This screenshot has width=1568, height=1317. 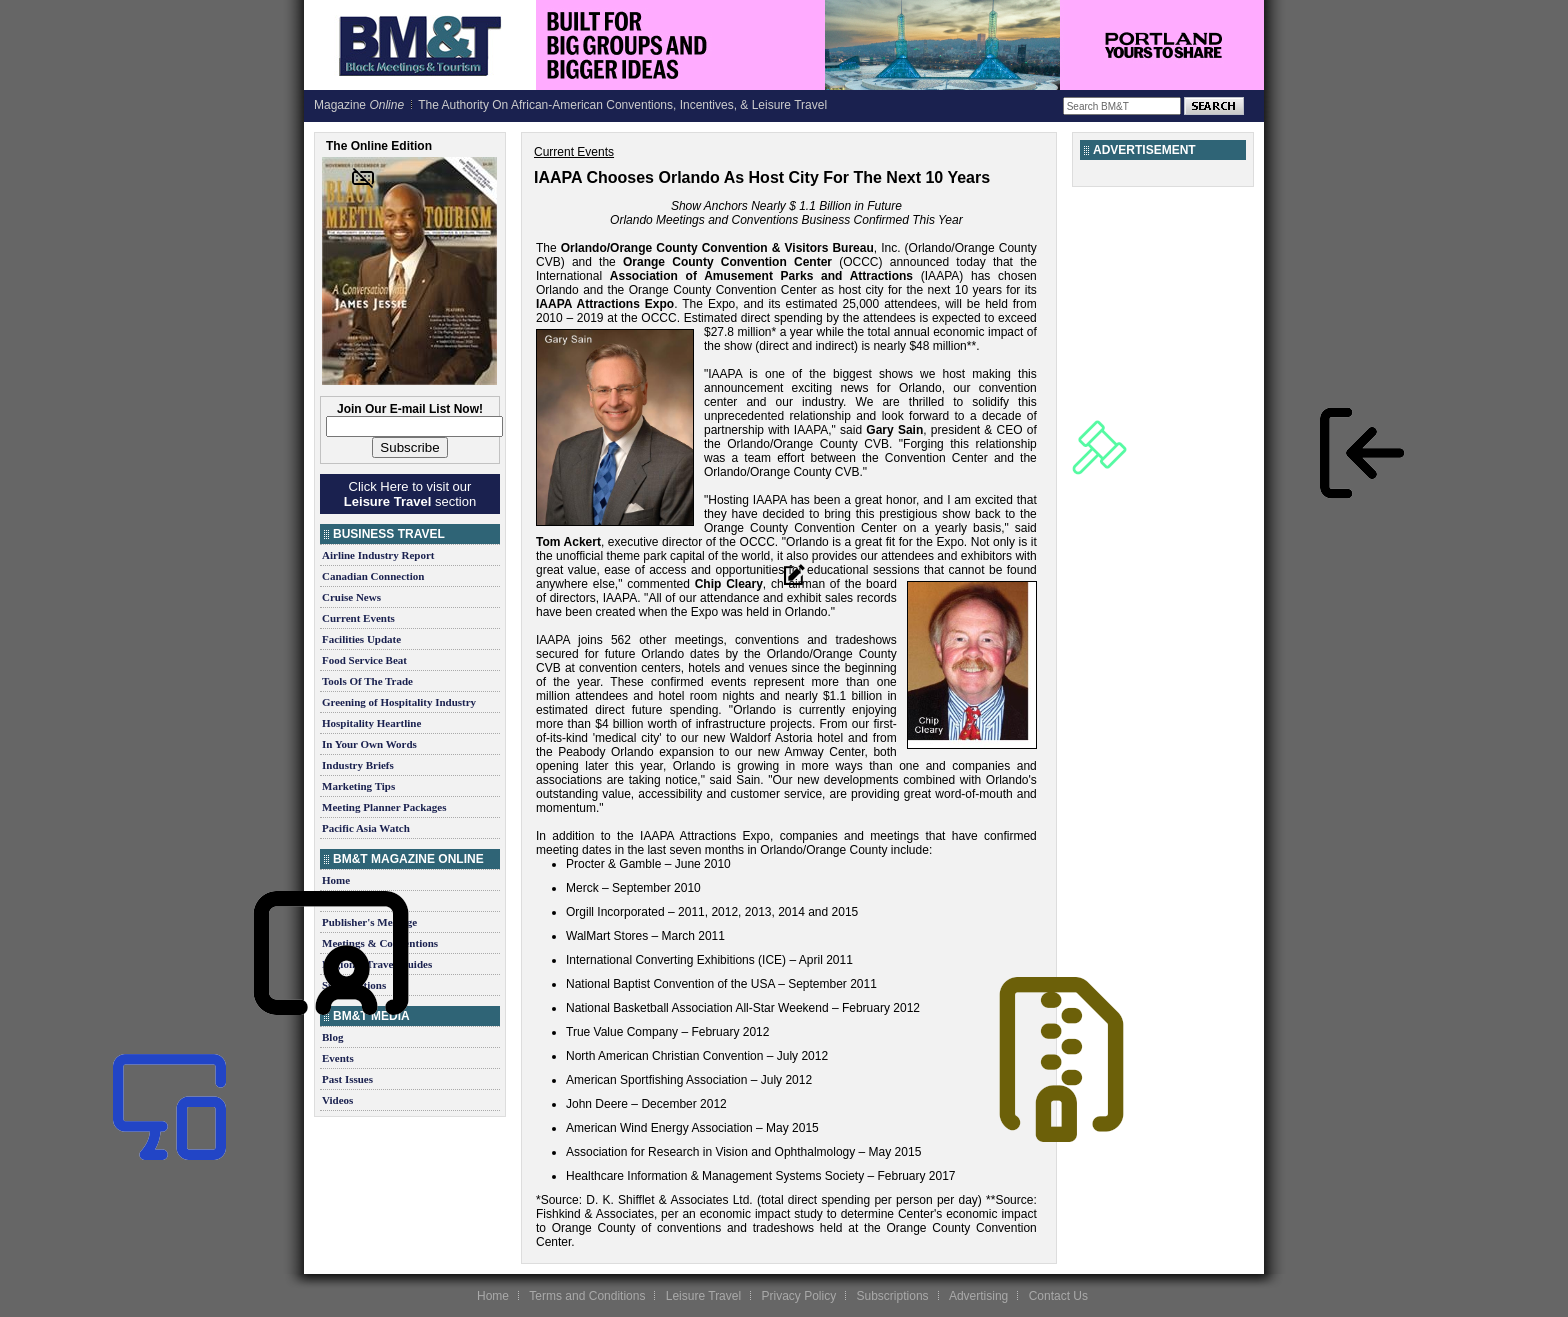 What do you see at coordinates (169, 1103) in the screenshot?
I see `view connected devices` at bounding box center [169, 1103].